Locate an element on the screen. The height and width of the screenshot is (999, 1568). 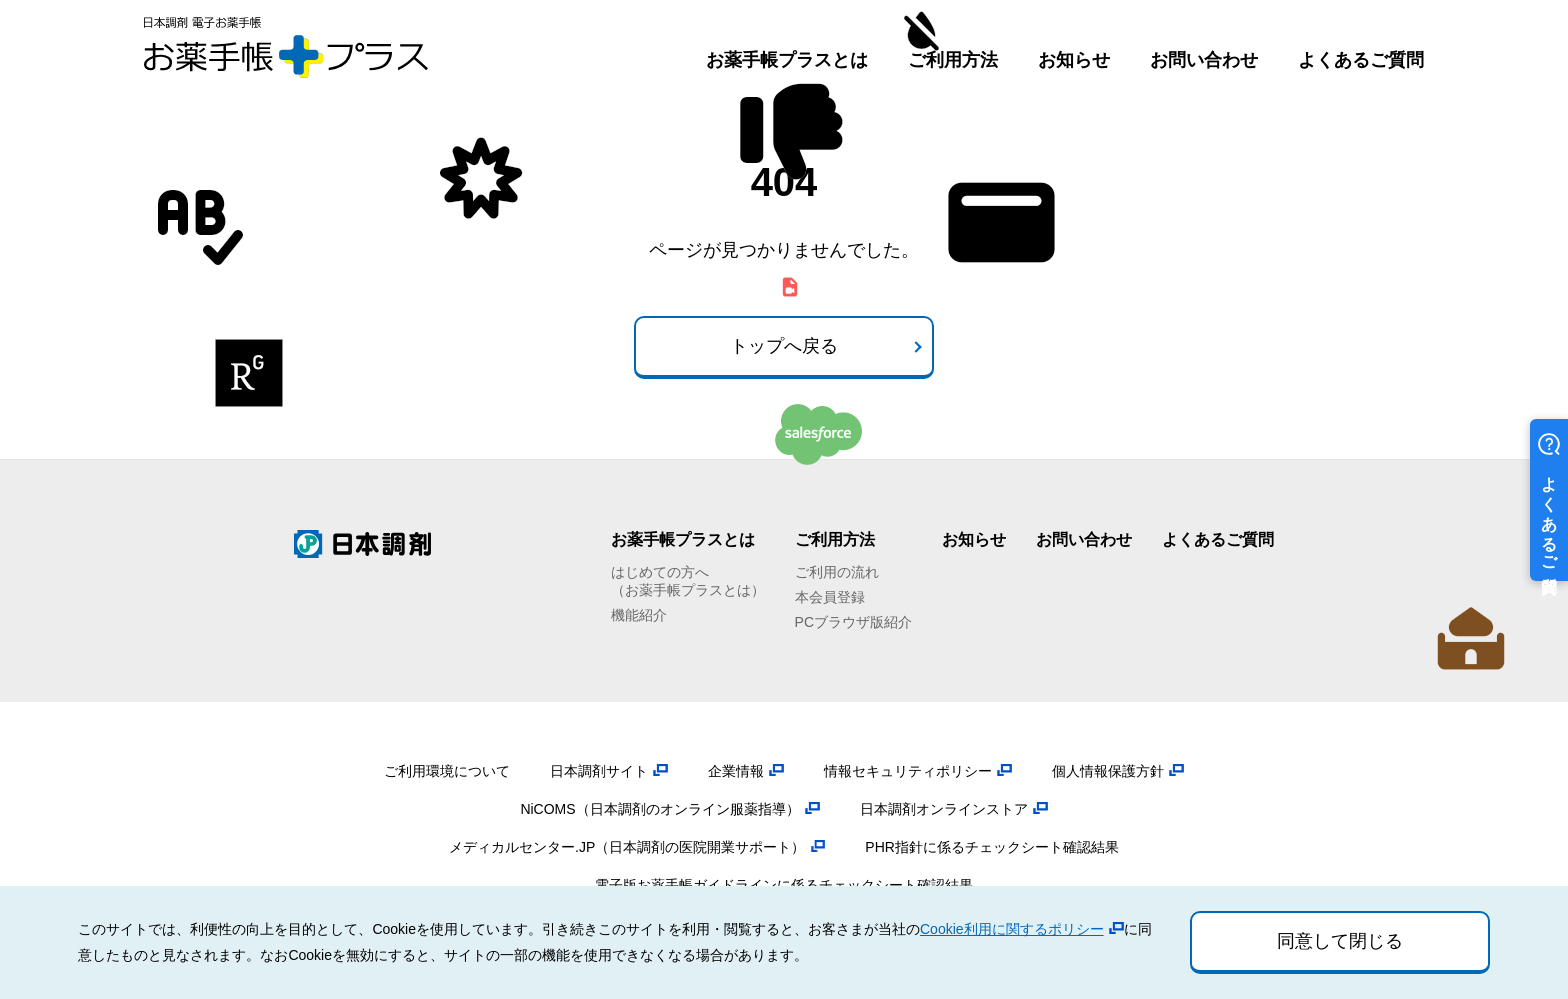
maximize the current window to full screen is located at coordinates (1001, 222).